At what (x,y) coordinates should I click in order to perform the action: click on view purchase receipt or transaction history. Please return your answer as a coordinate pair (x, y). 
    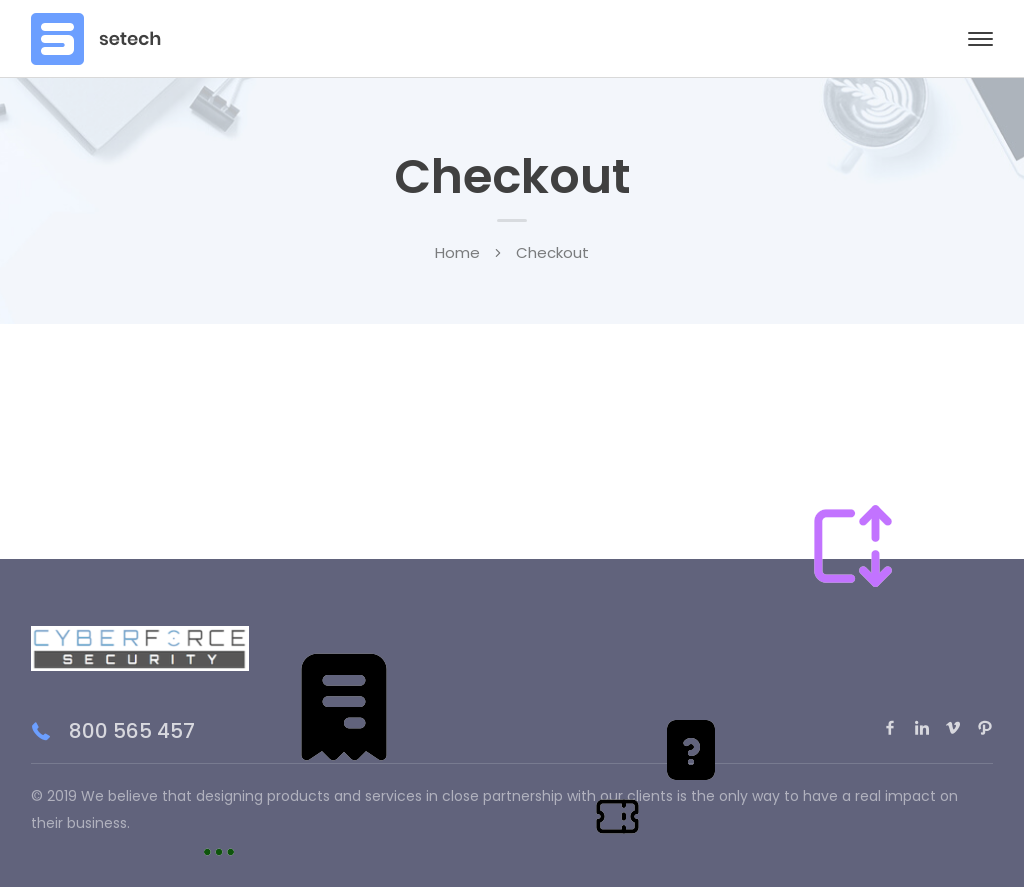
    Looking at the image, I should click on (344, 707).